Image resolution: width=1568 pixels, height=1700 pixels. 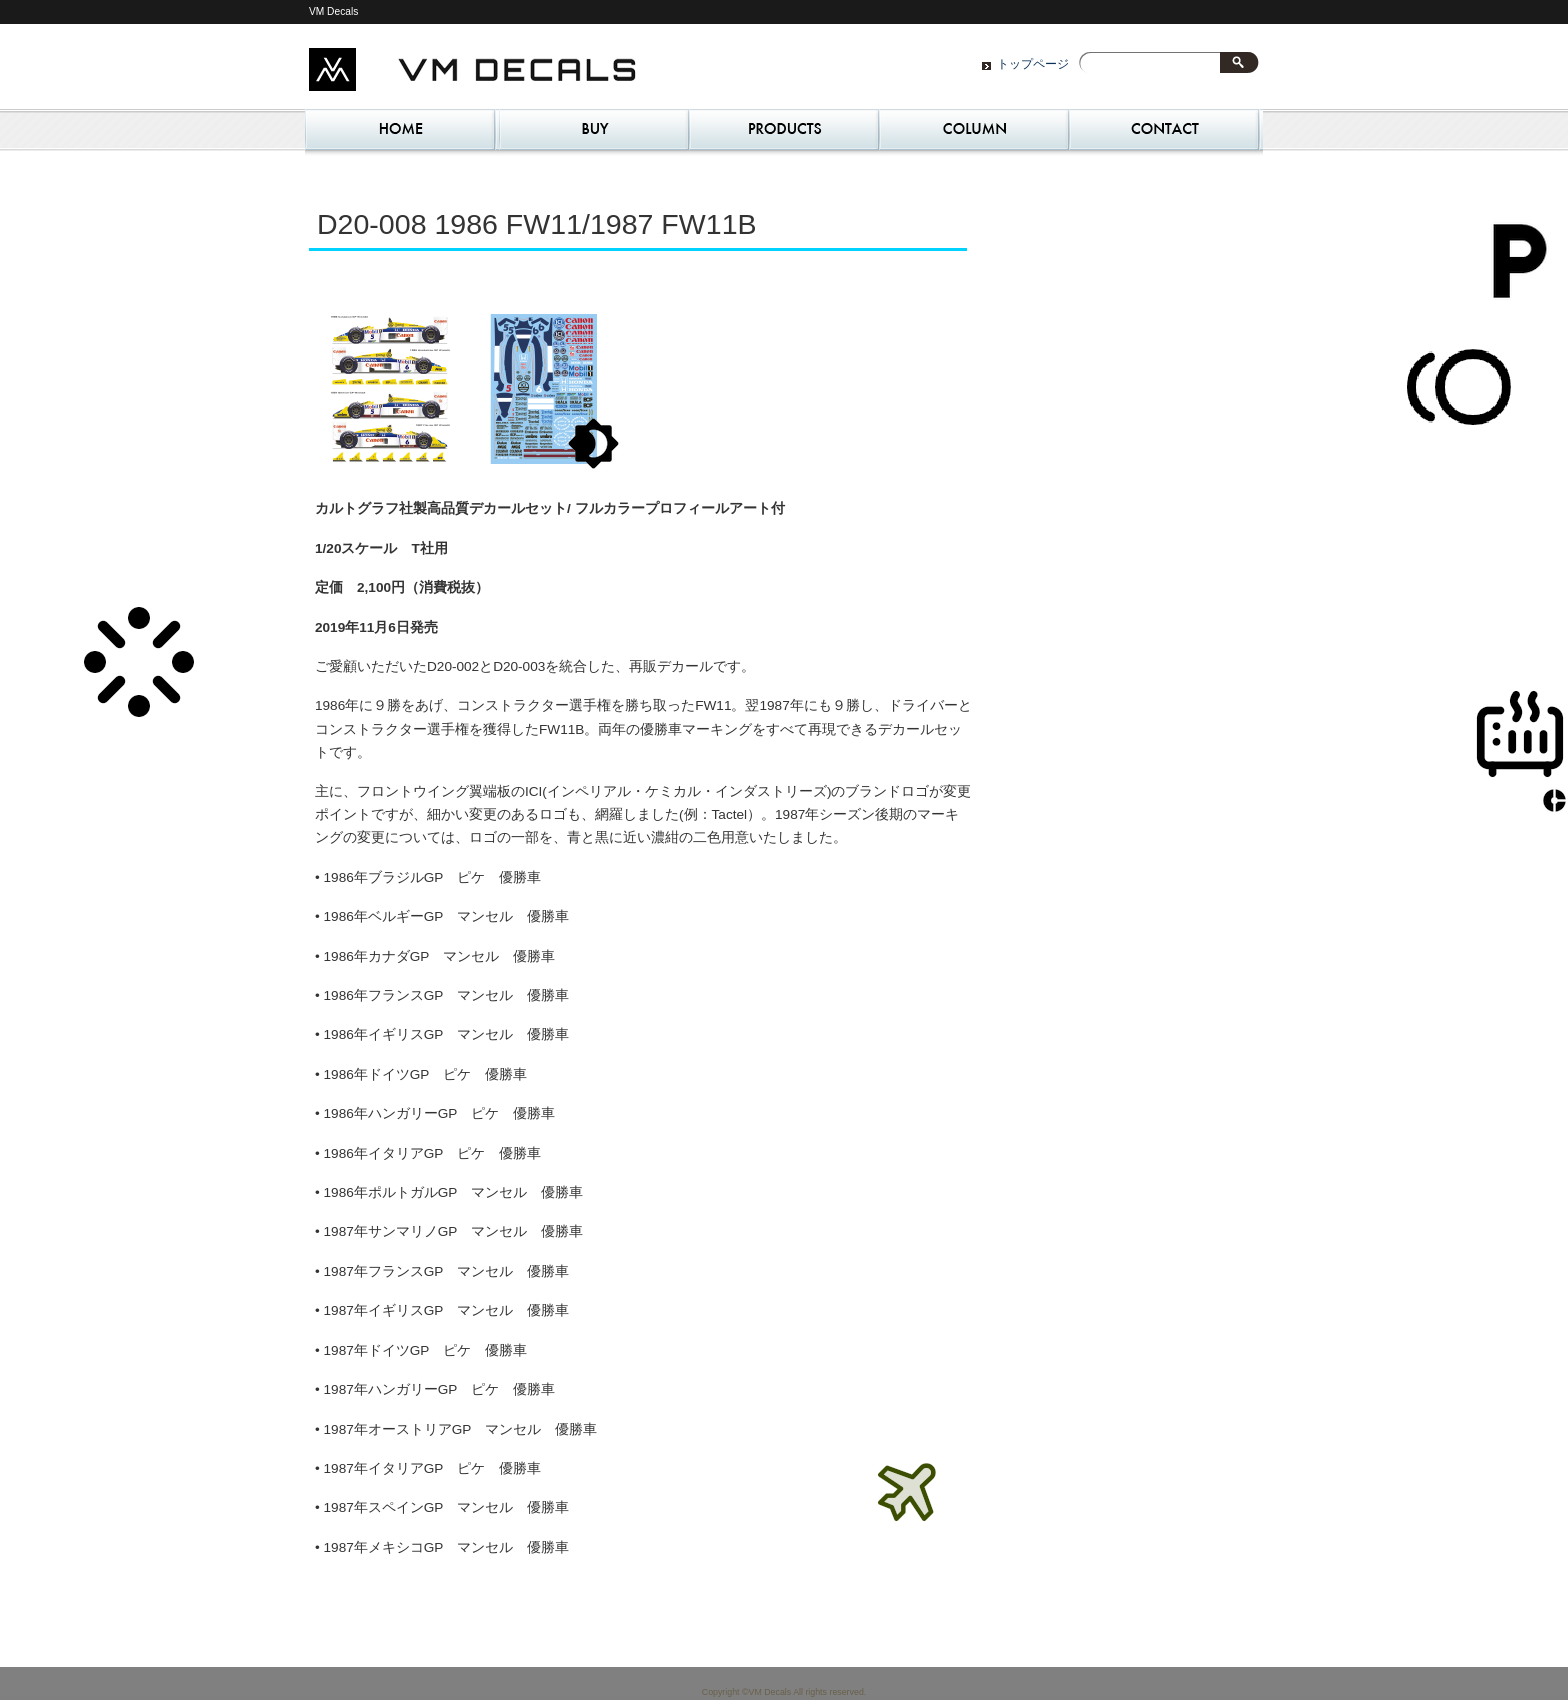 What do you see at coordinates (1554, 800) in the screenshot?
I see `view analytics or statistics breakdown` at bounding box center [1554, 800].